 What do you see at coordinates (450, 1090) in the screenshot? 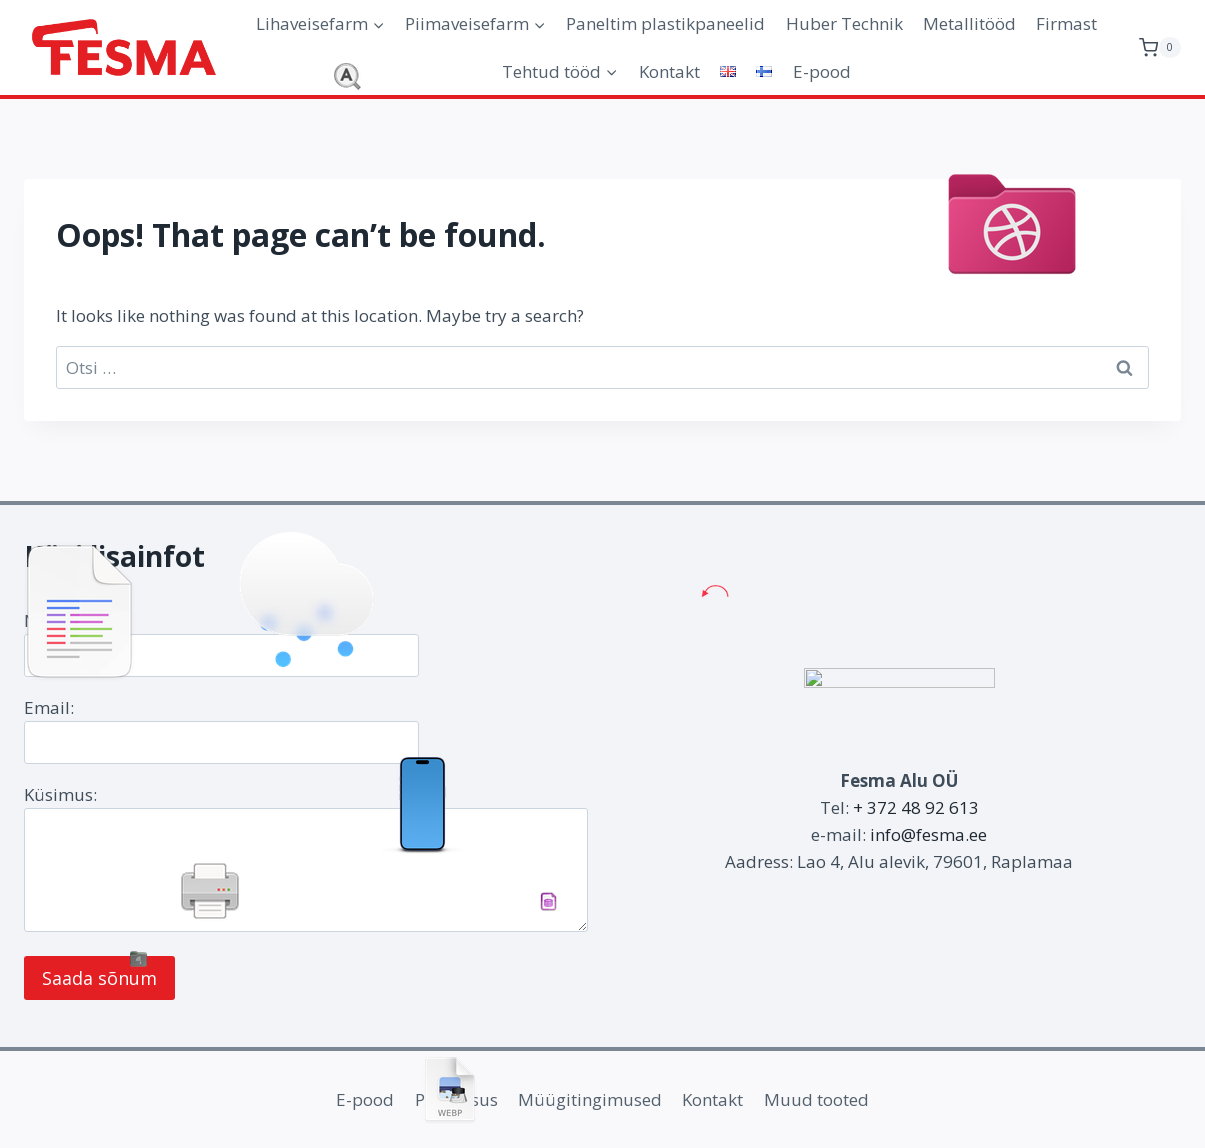
I see `a webp image file` at bounding box center [450, 1090].